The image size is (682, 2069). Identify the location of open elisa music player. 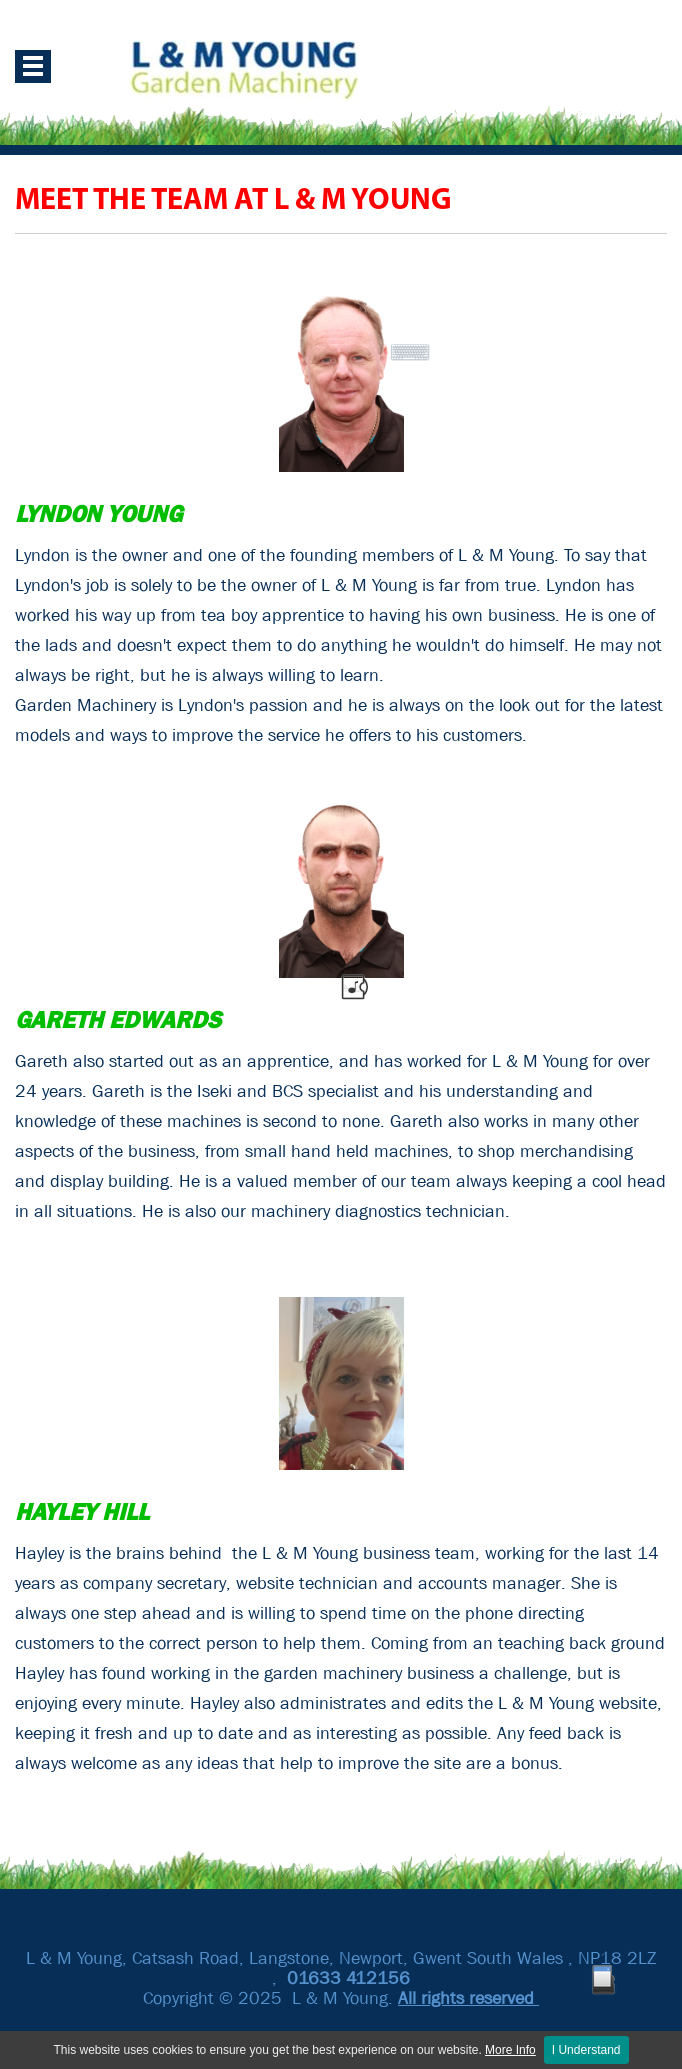
(354, 987).